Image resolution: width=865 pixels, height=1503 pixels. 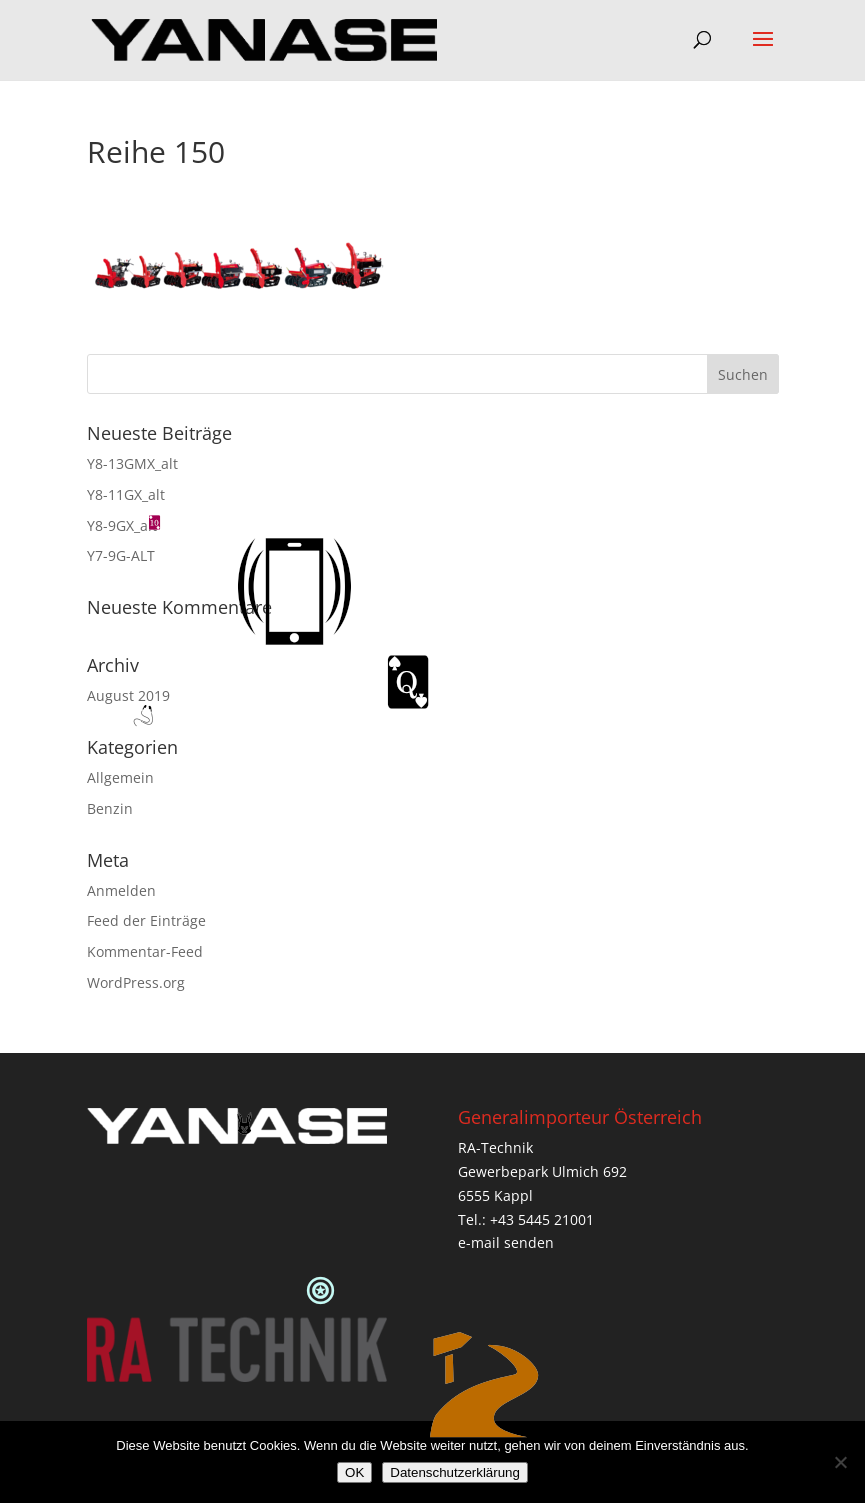 I want to click on view hiking or walking trail routes, so click(x=483, y=1383).